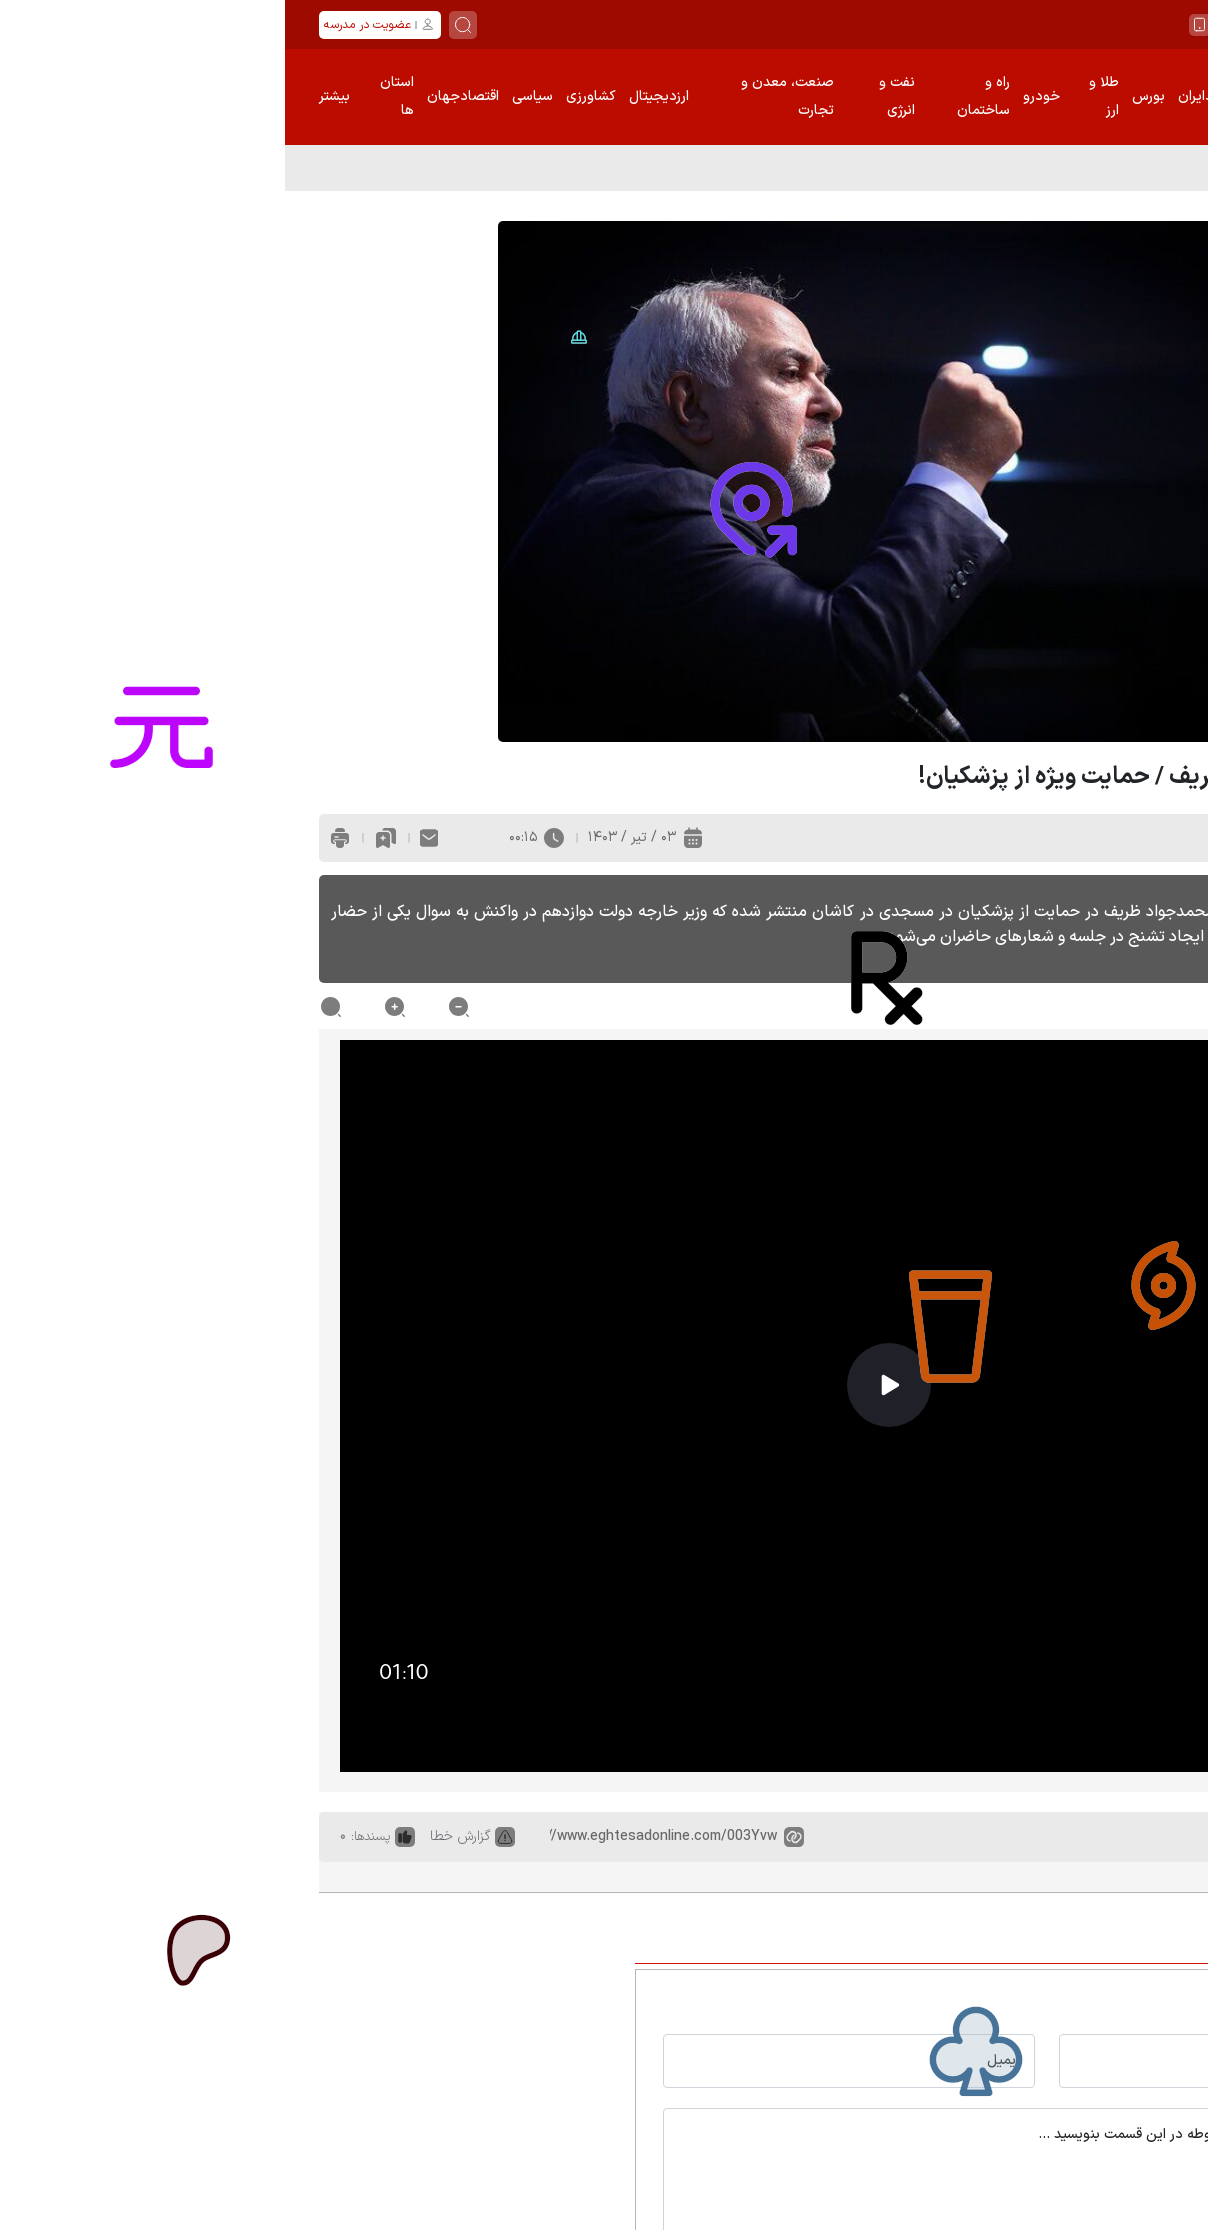  What do you see at coordinates (950, 1324) in the screenshot?
I see `view nearby bars or pubs` at bounding box center [950, 1324].